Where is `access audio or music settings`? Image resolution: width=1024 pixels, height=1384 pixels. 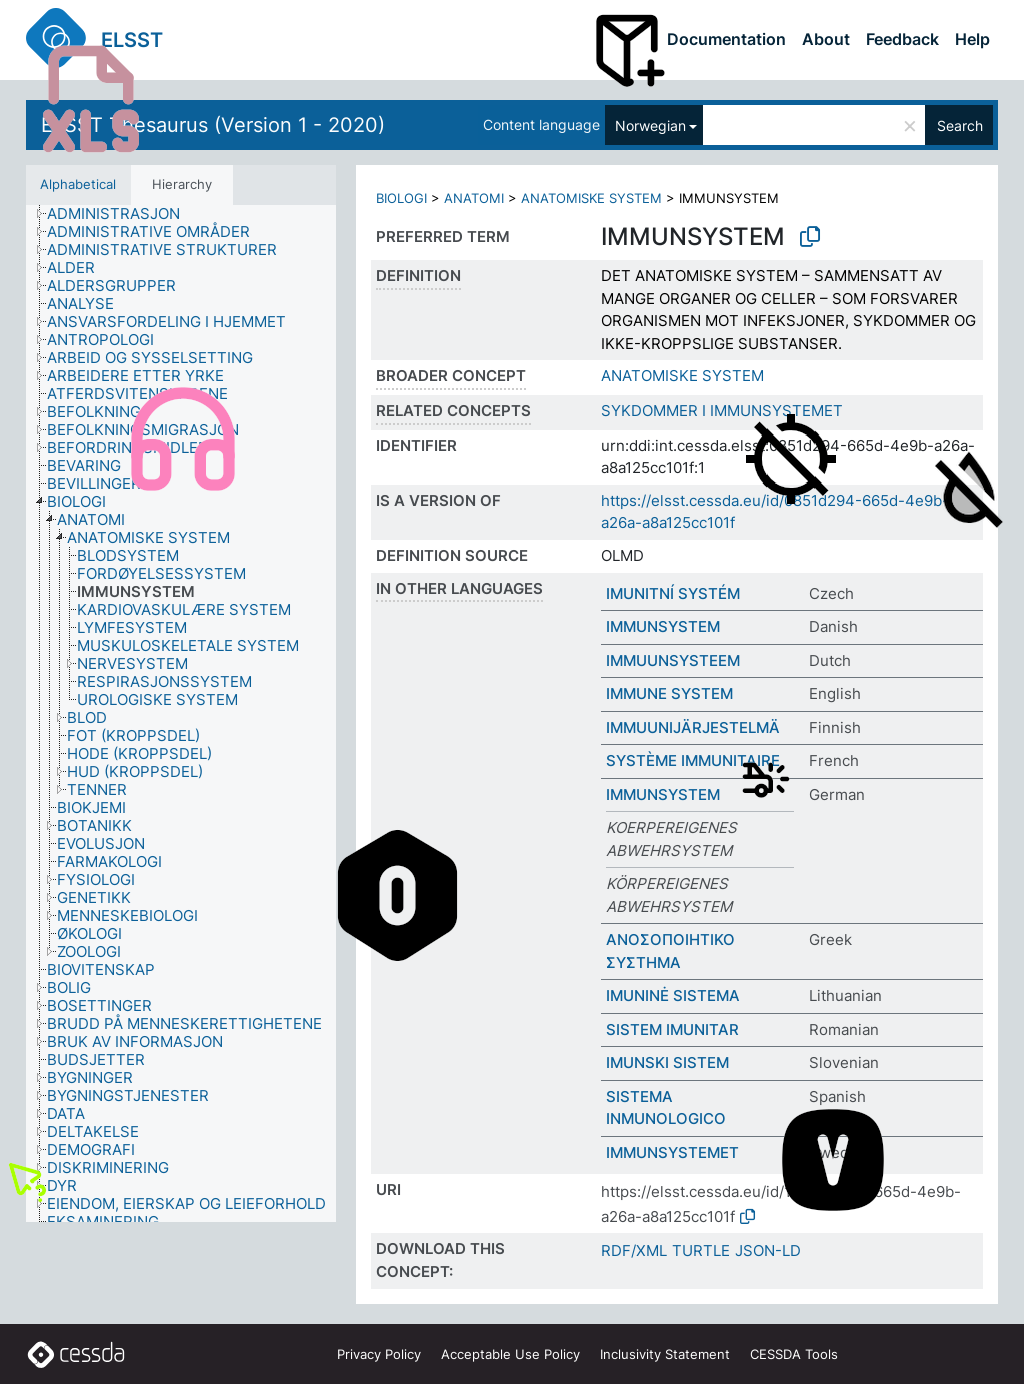 access audio or music settings is located at coordinates (183, 439).